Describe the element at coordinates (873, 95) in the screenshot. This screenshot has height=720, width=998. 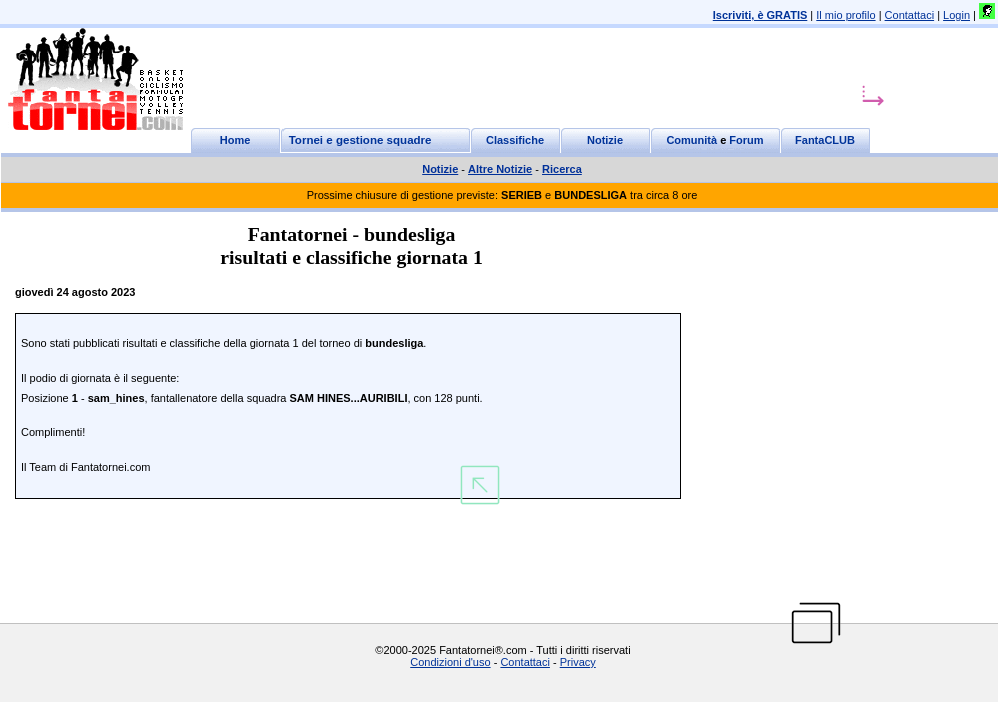
I see `set or view the x-axis in a chart or graph` at that location.